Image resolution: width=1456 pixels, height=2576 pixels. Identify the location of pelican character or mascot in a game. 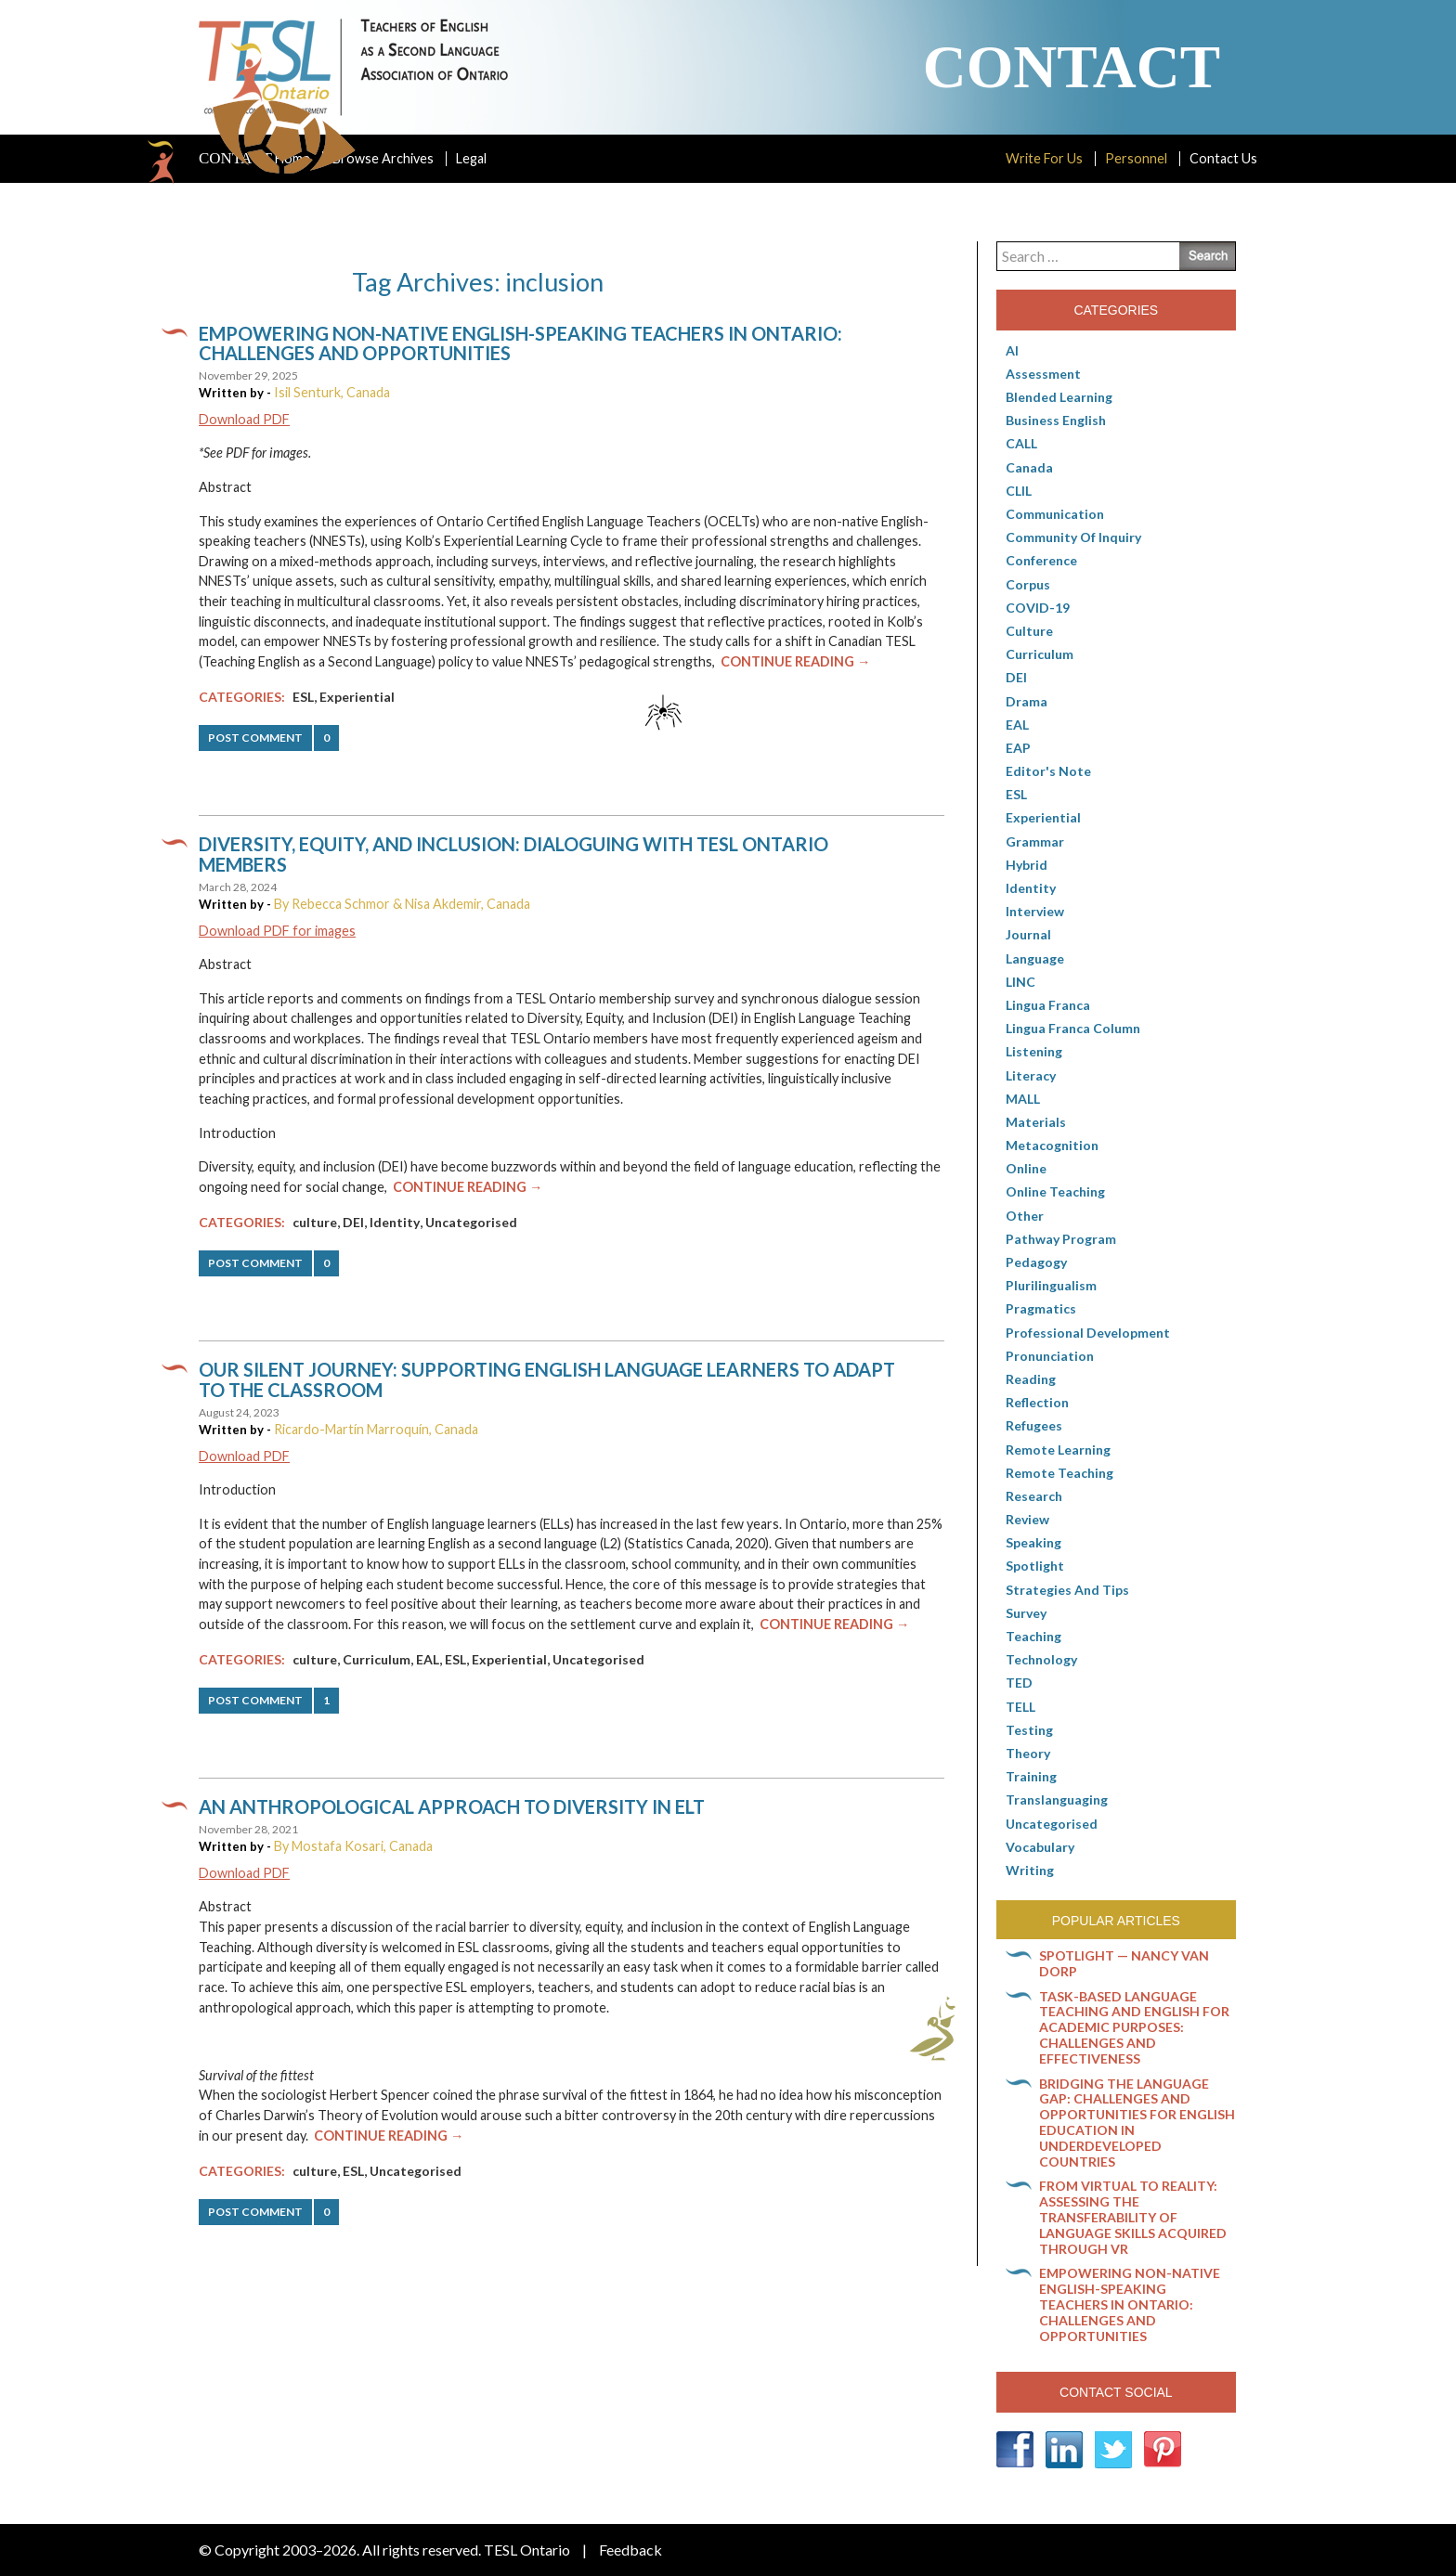
(935, 2028).